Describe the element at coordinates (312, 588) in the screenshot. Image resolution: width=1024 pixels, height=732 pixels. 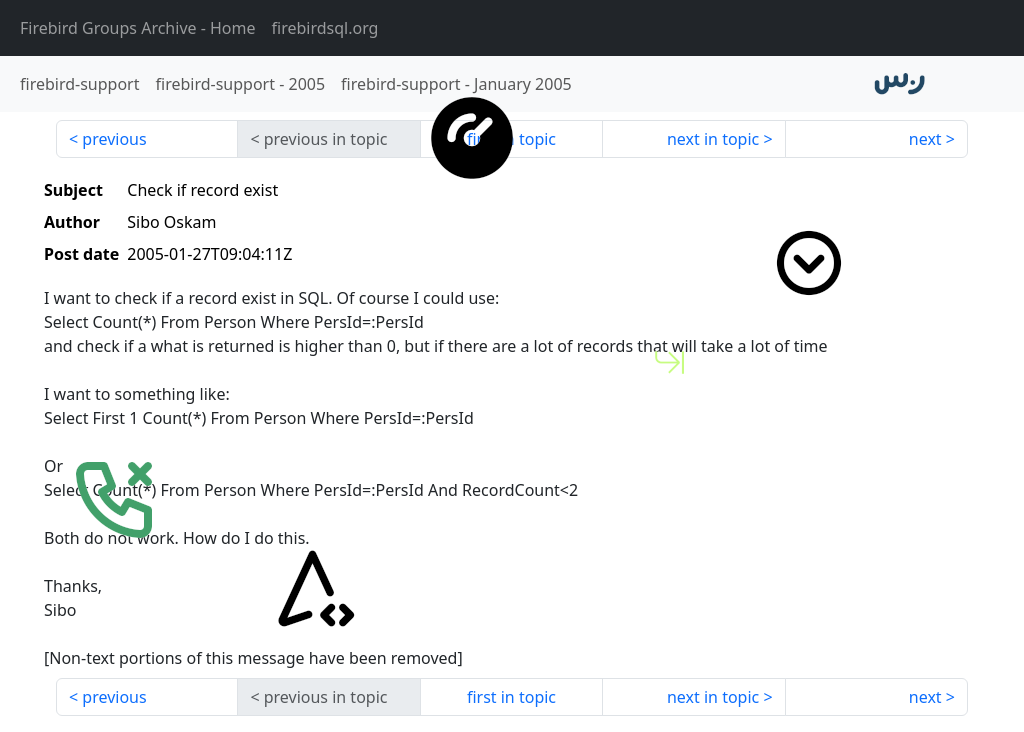
I see `access navigation code or routing scripts` at that location.